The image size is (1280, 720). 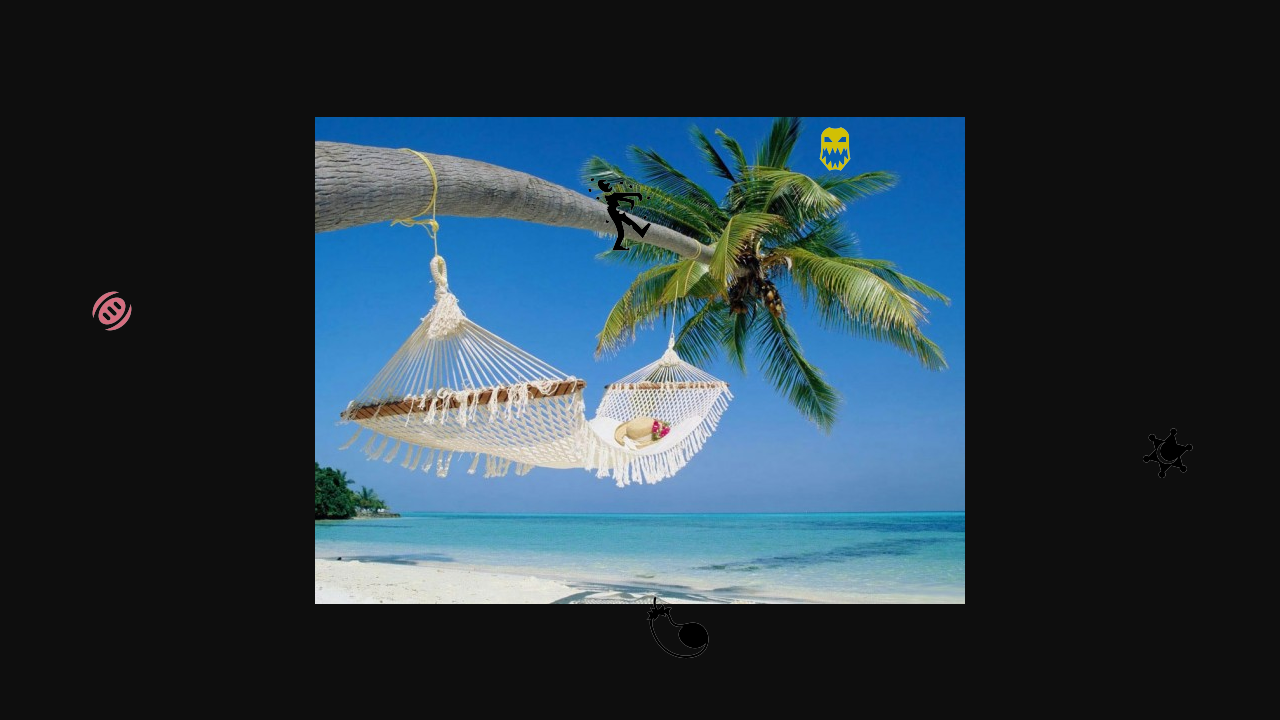 What do you see at coordinates (835, 149) in the screenshot?
I see `select a trap or hazard in a game interface` at bounding box center [835, 149].